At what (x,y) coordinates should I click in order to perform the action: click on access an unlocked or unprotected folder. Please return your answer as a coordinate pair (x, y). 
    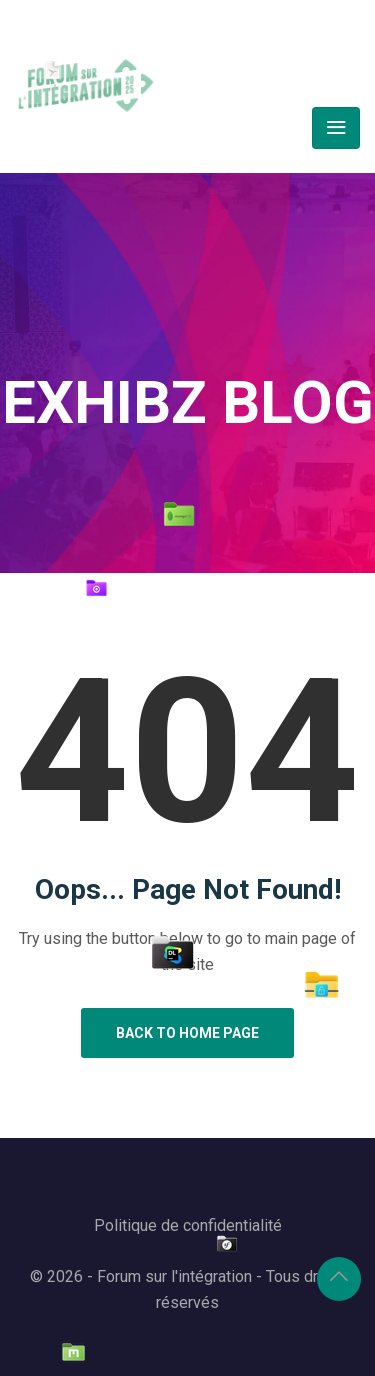
    Looking at the image, I should click on (321, 985).